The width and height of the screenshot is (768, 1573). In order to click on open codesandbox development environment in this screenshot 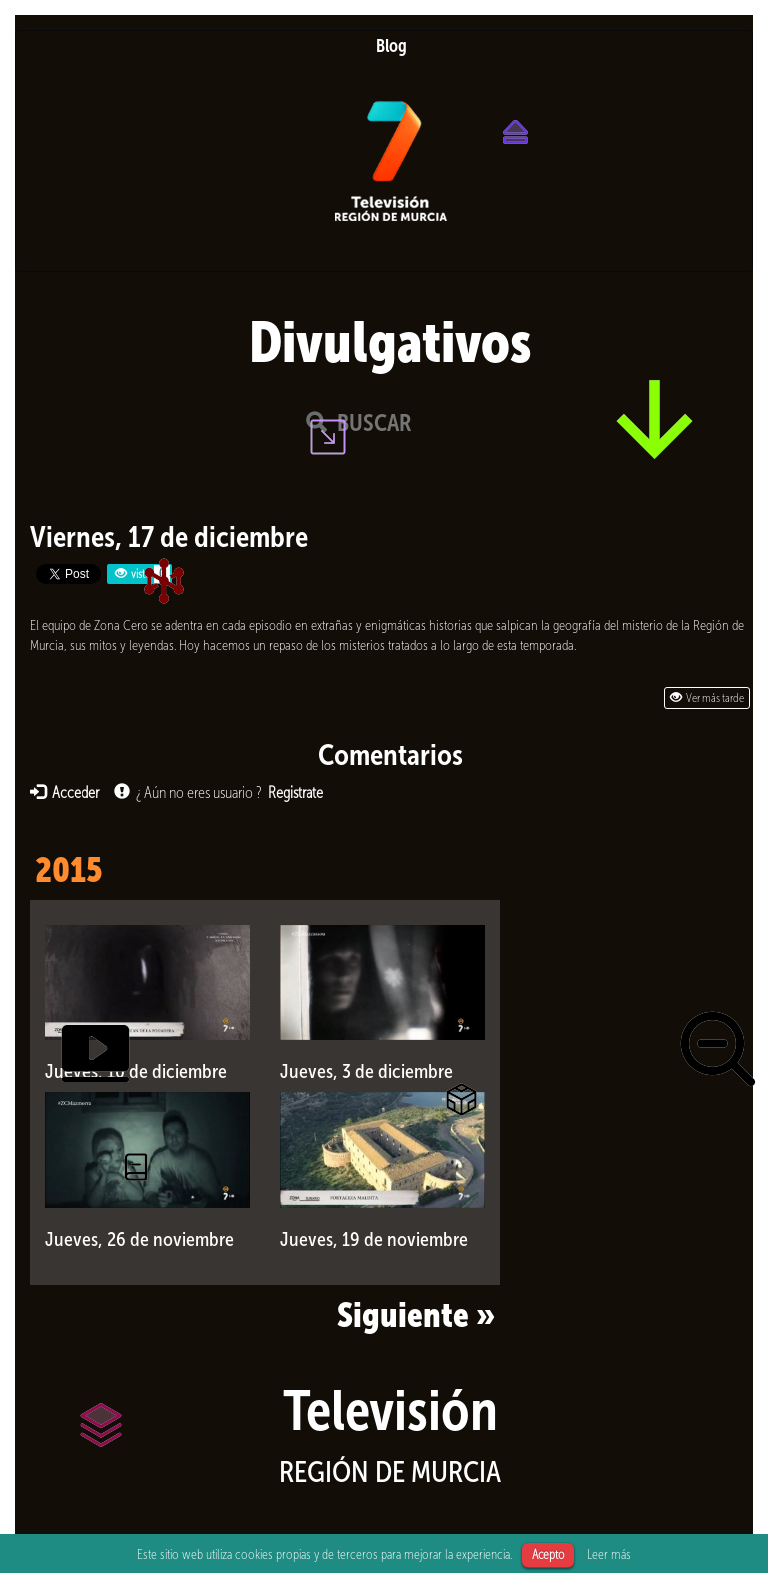, I will do `click(461, 1099)`.